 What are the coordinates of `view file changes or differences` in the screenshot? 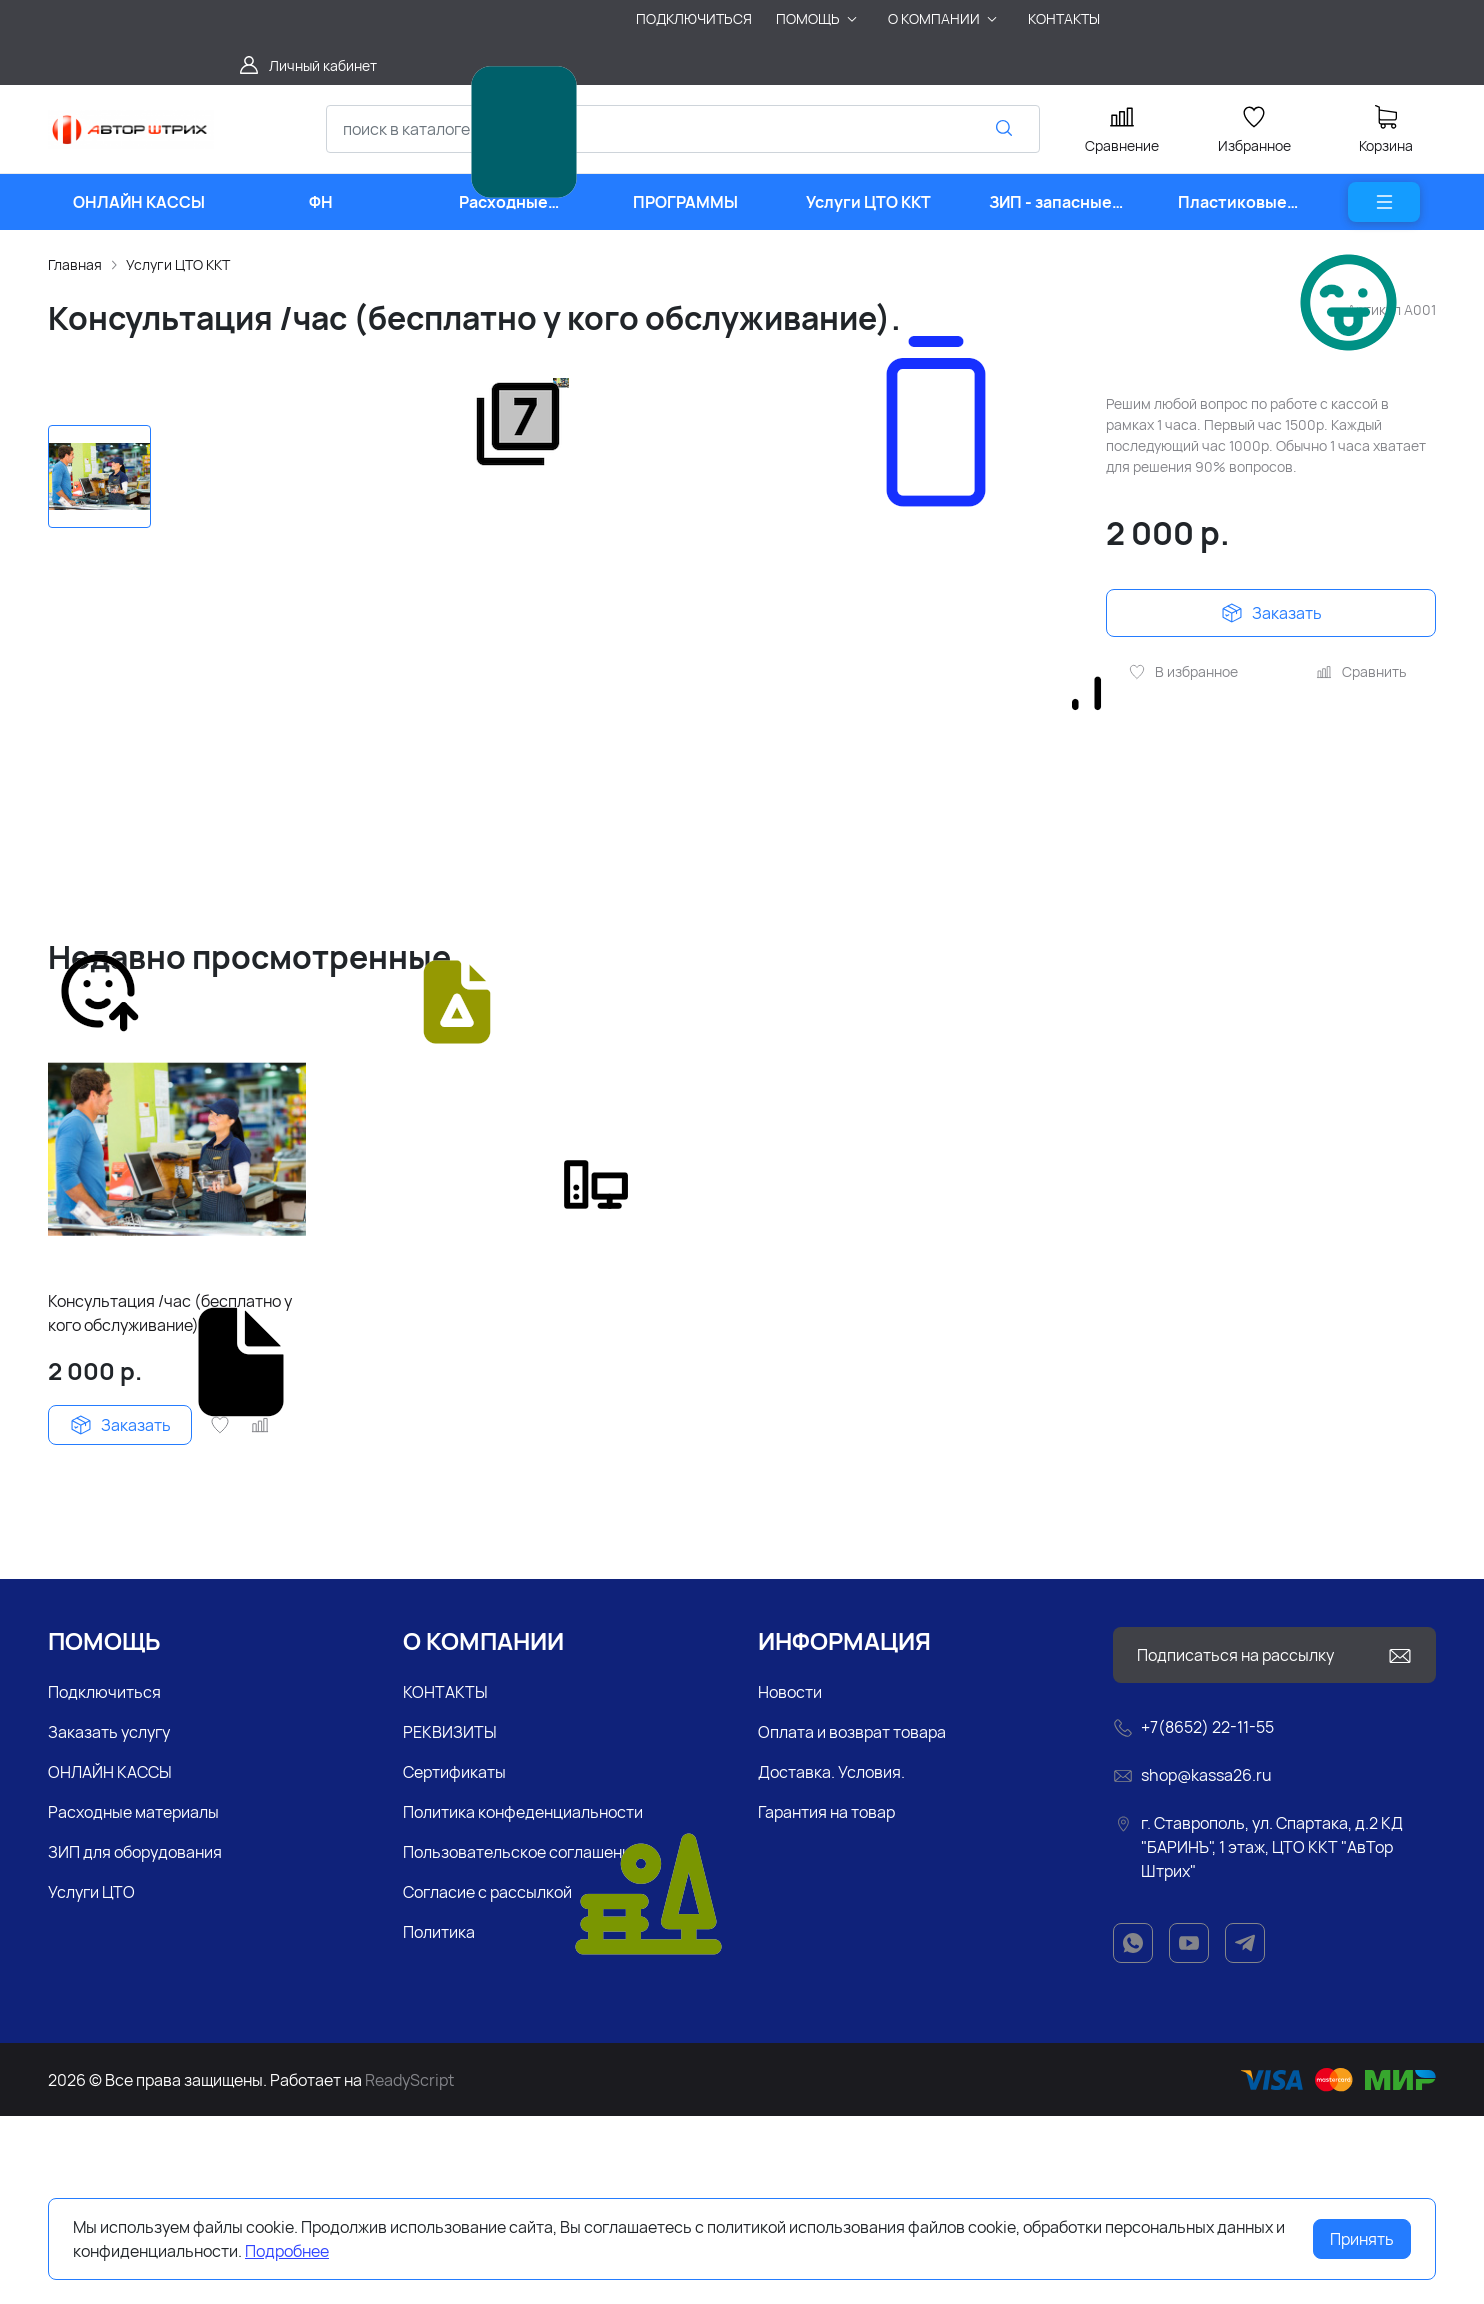 It's located at (457, 1002).